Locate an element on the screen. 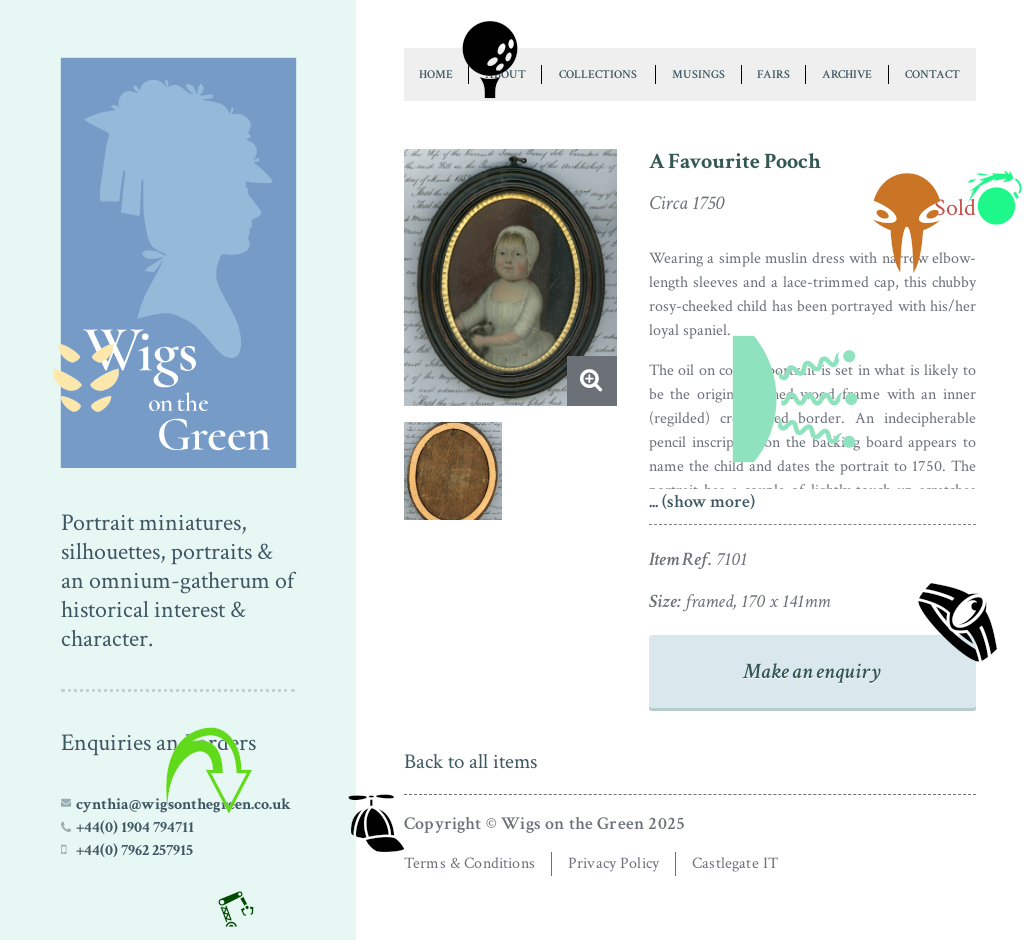 The image size is (1024, 940). indicates radiation or radioactive hazard warning is located at coordinates (796, 399).